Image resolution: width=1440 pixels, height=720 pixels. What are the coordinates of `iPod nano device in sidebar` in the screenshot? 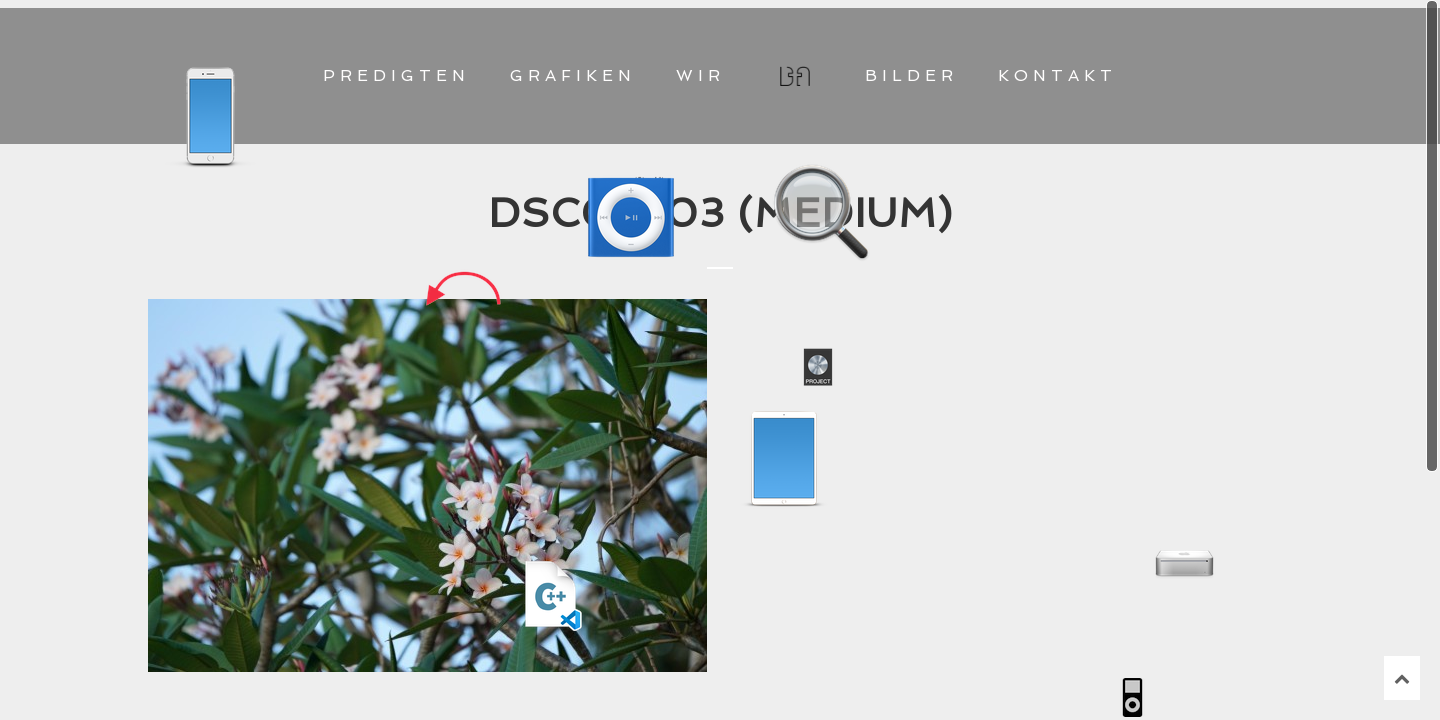 It's located at (1132, 697).